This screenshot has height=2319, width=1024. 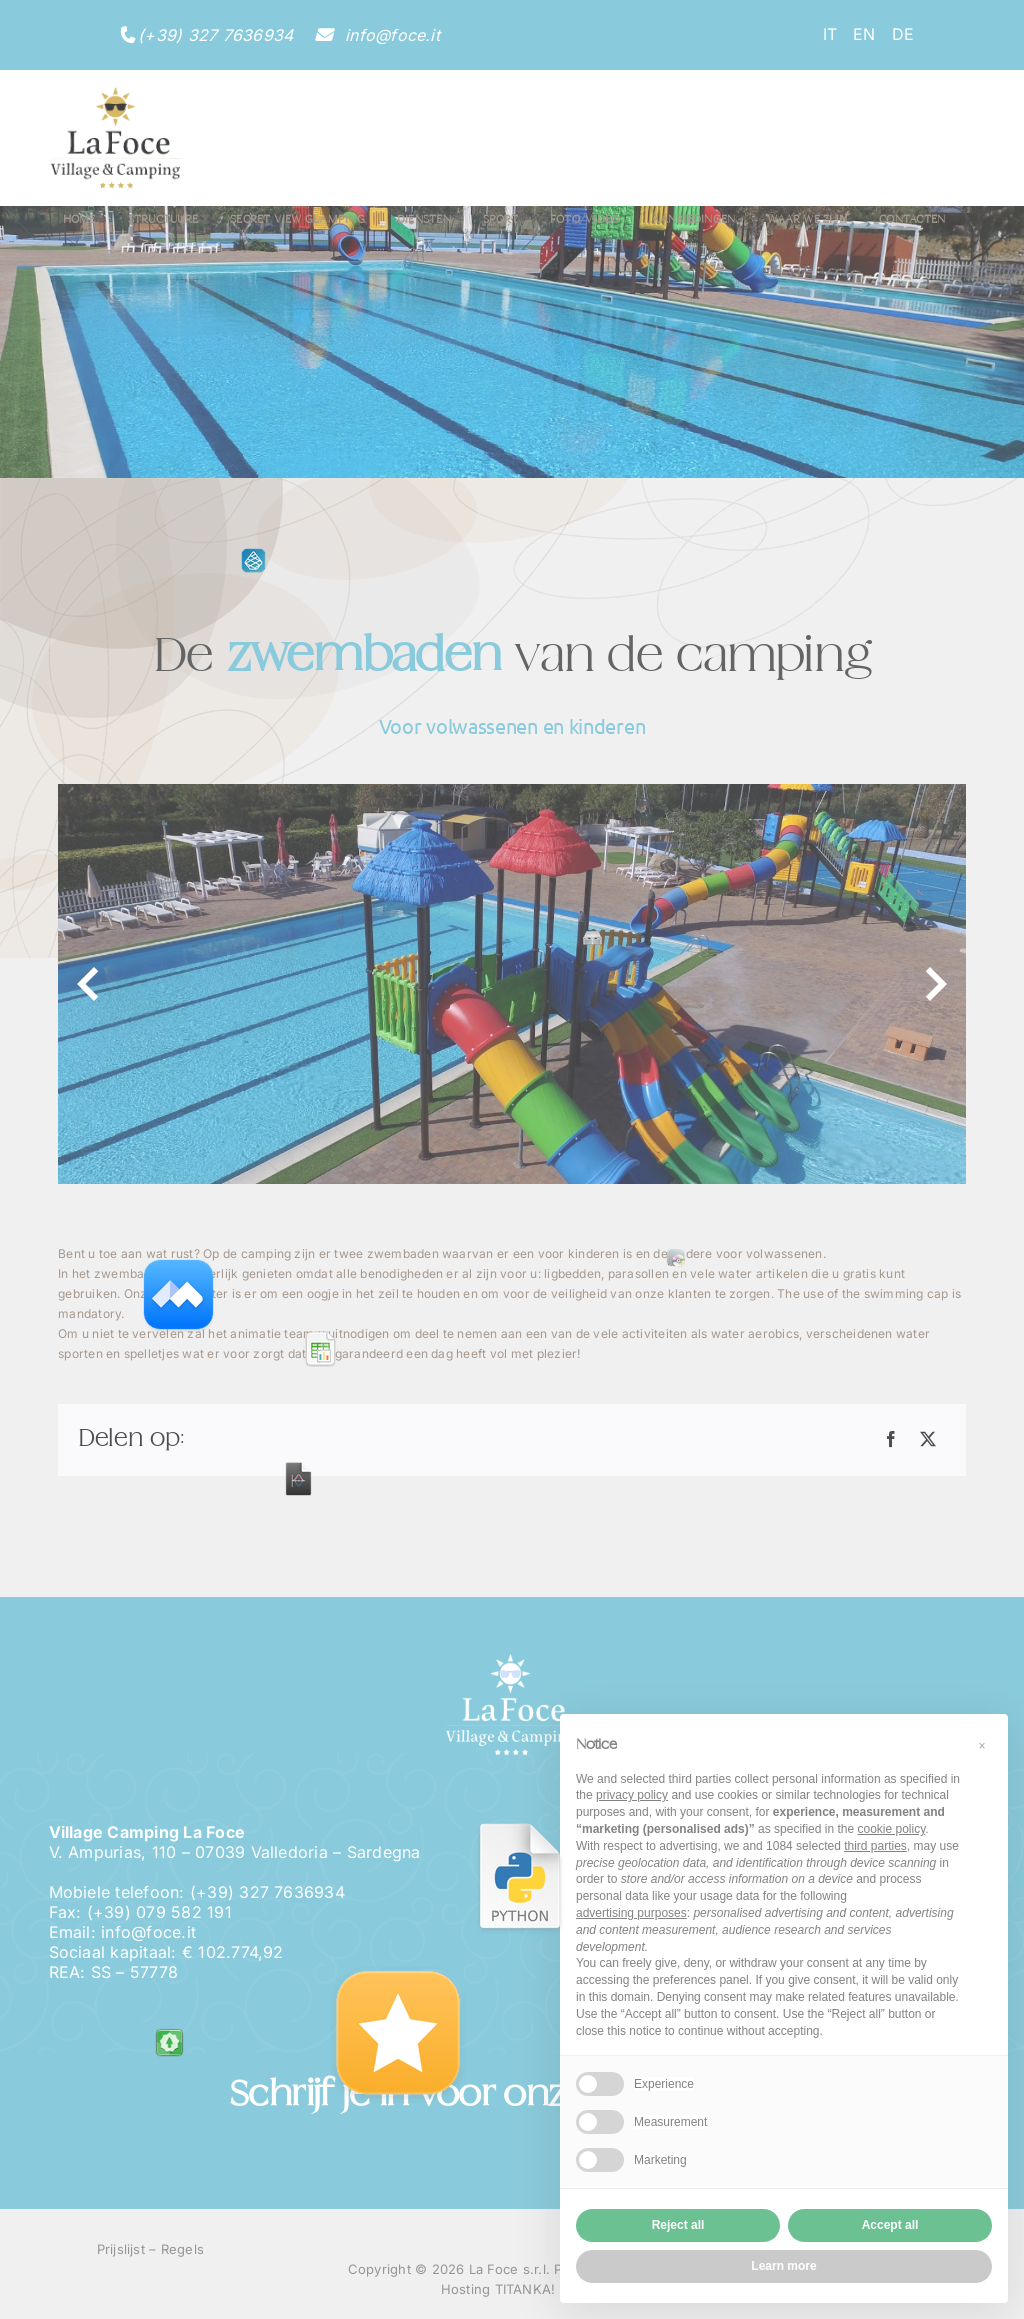 What do you see at coordinates (169, 2042) in the screenshot?
I see `access operating system updates` at bounding box center [169, 2042].